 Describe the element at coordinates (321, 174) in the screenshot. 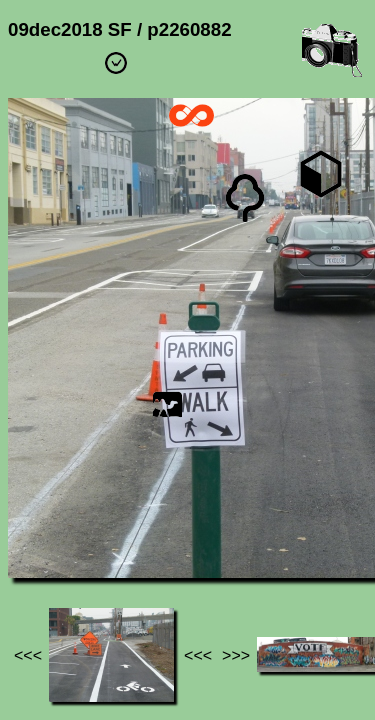

I see `open 3d modeling or design tools` at that location.